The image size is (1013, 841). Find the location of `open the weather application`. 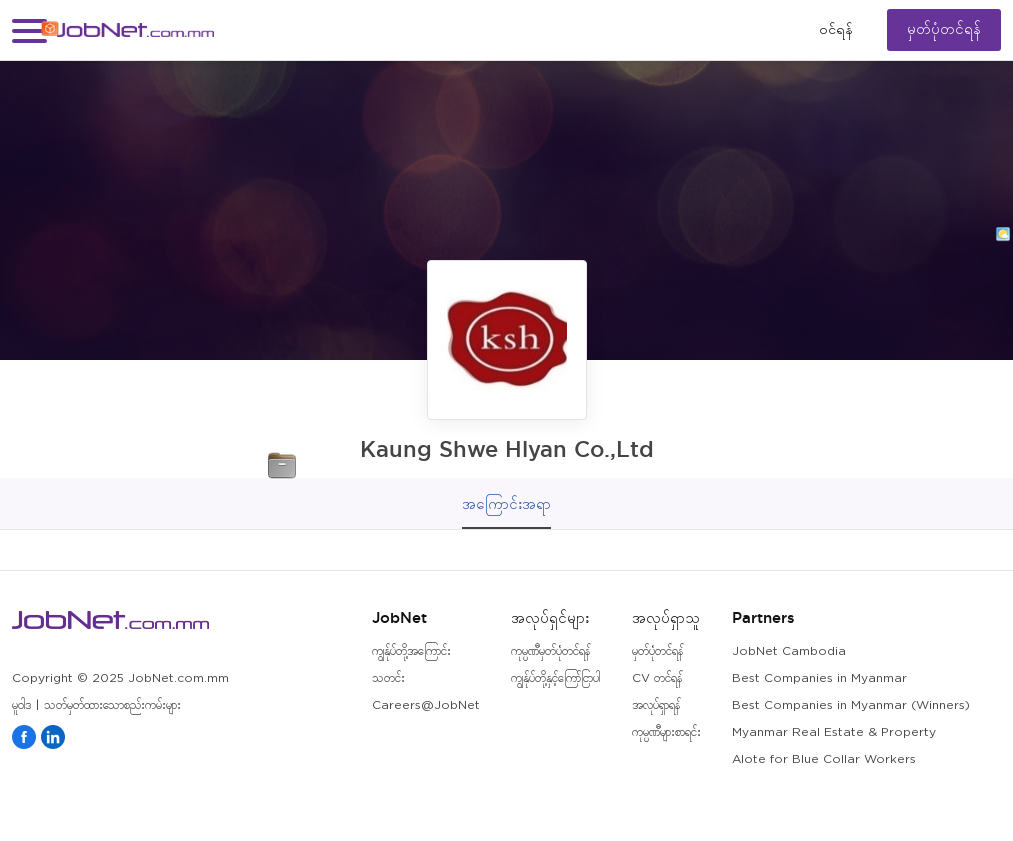

open the weather application is located at coordinates (1003, 234).